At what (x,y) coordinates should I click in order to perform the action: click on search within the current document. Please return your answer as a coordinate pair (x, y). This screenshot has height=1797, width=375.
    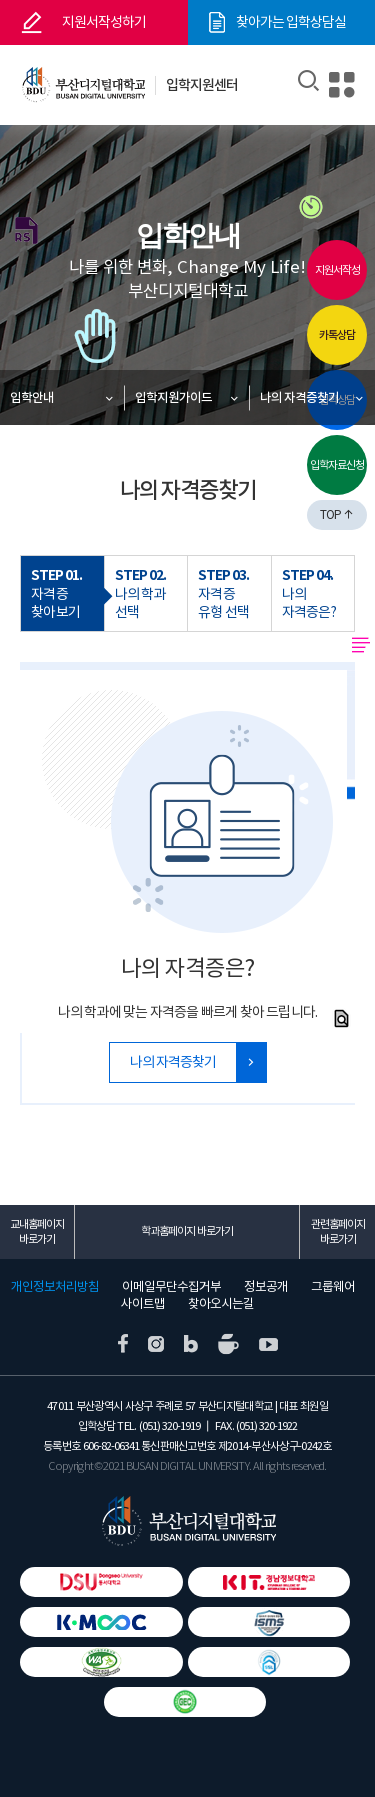
    Looking at the image, I should click on (341, 1018).